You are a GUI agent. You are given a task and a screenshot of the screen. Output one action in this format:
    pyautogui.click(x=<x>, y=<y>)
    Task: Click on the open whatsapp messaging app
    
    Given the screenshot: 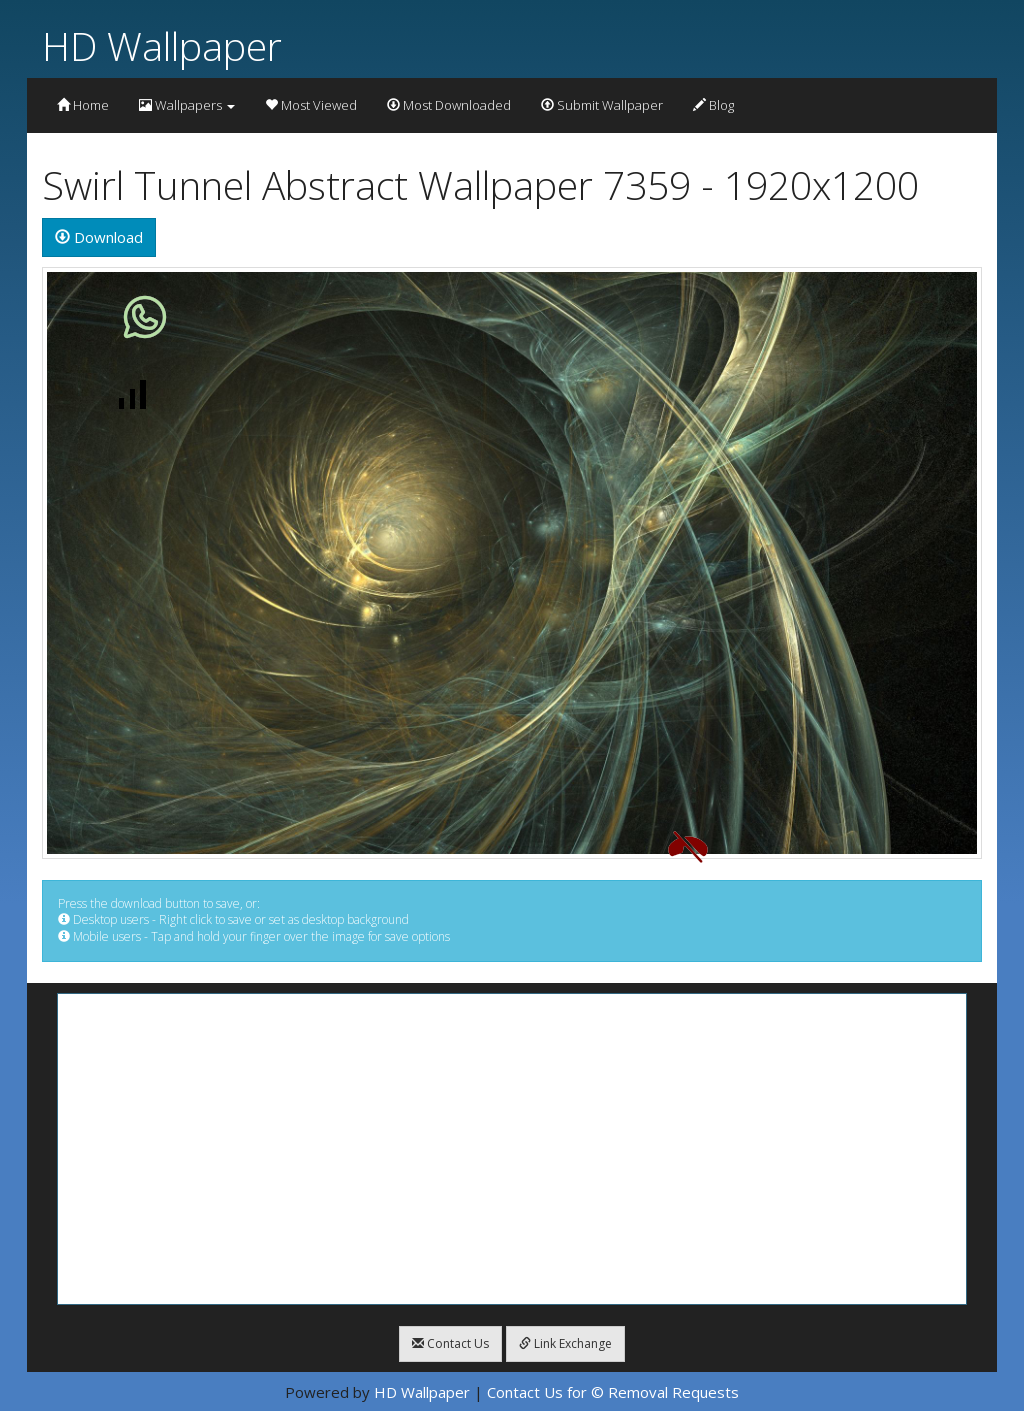 What is the action you would take?
    pyautogui.click(x=145, y=317)
    